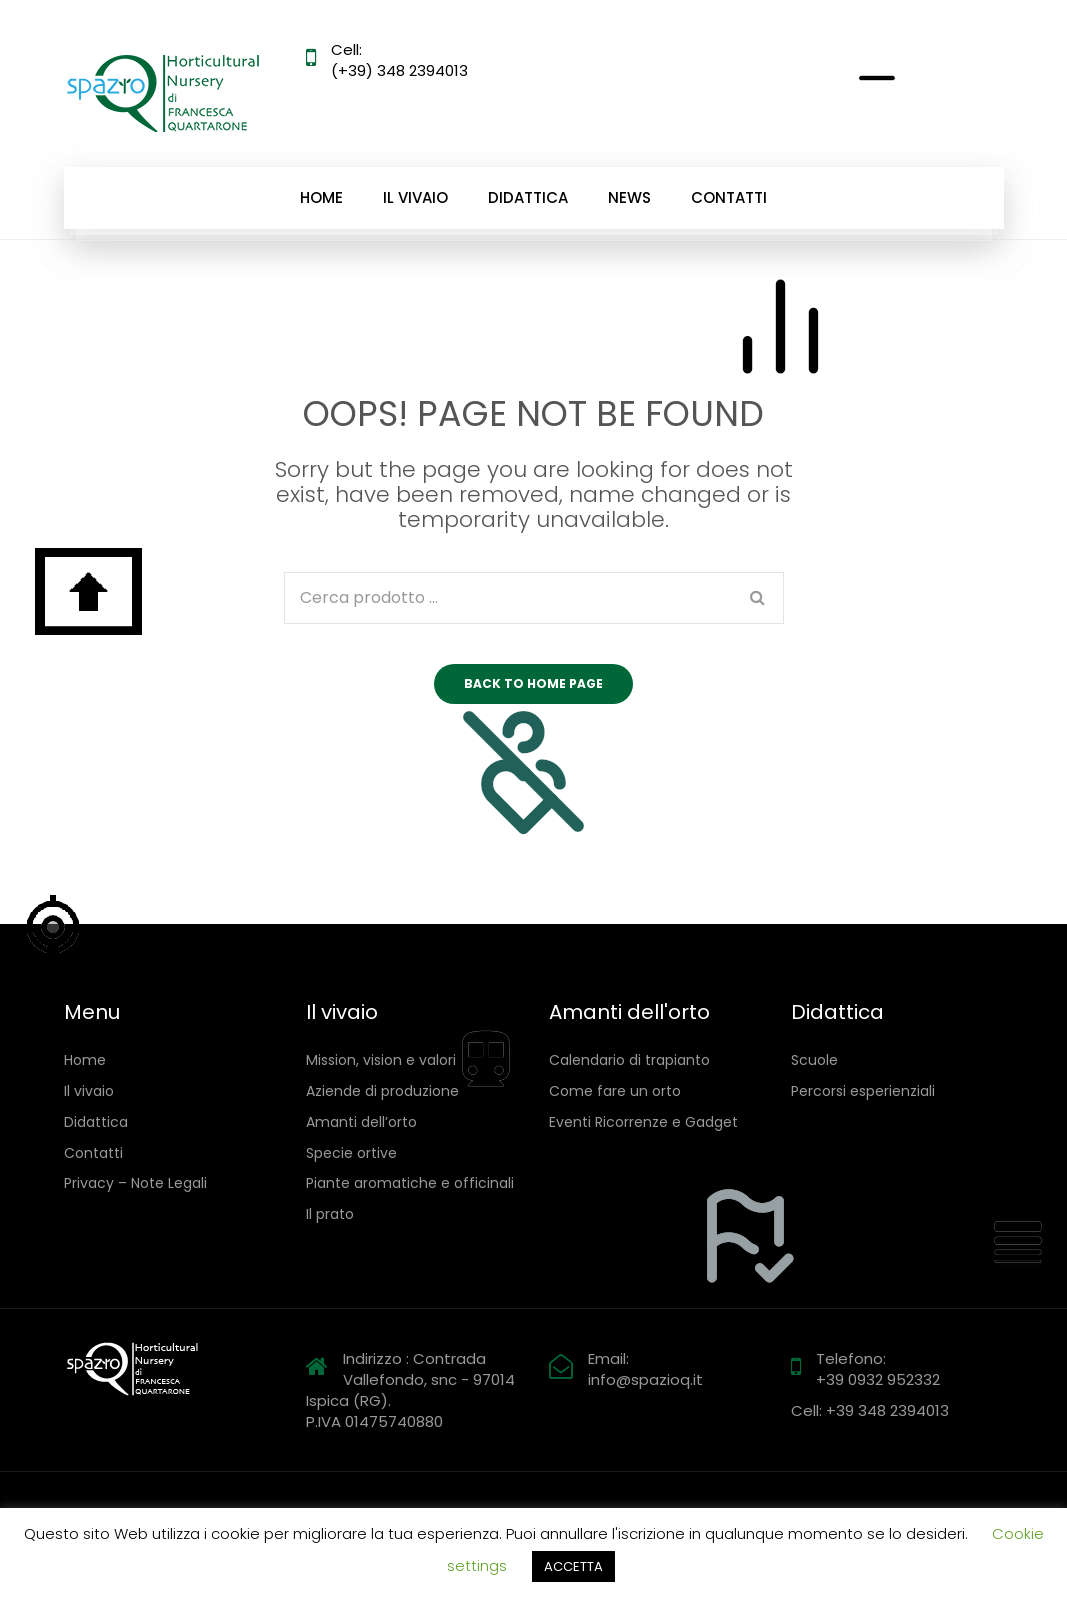 The height and width of the screenshot is (1599, 1067). I want to click on center map on your current location, so click(53, 927).